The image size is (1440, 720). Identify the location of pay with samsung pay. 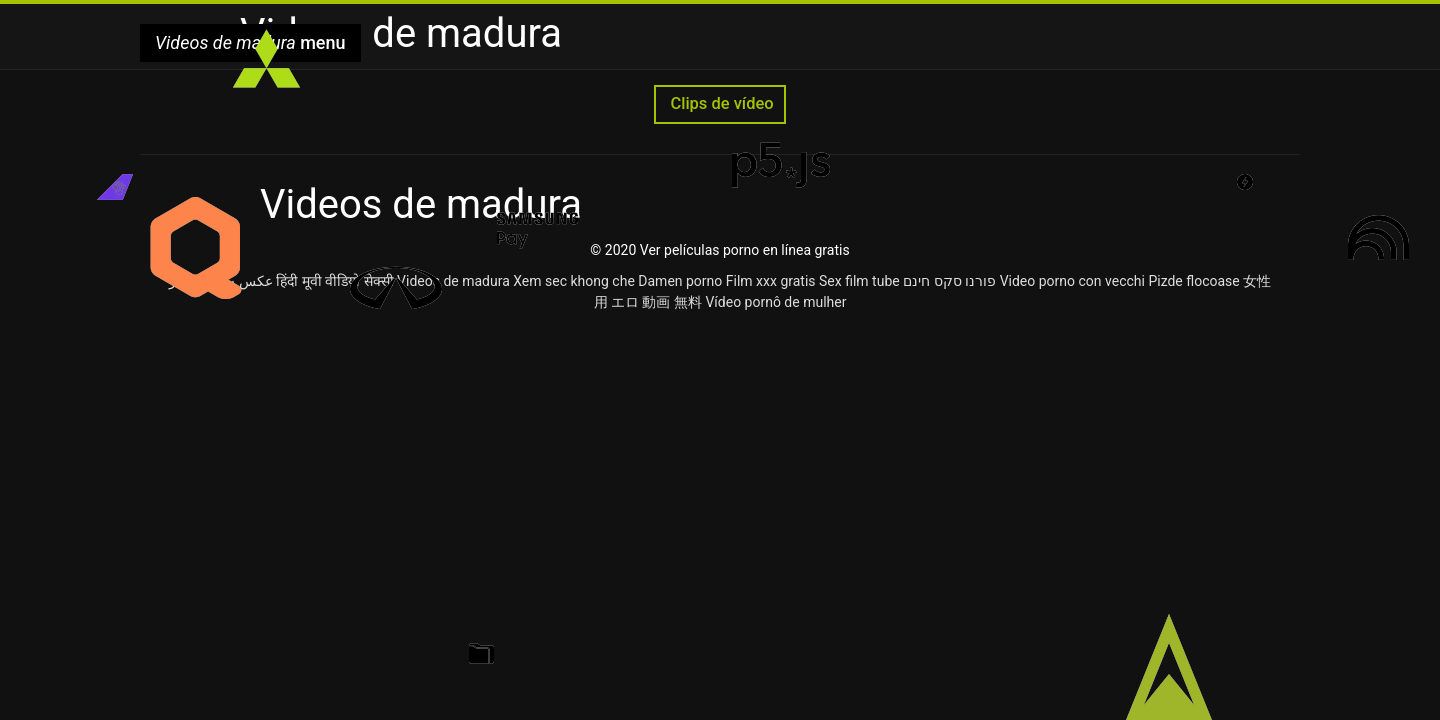
(537, 230).